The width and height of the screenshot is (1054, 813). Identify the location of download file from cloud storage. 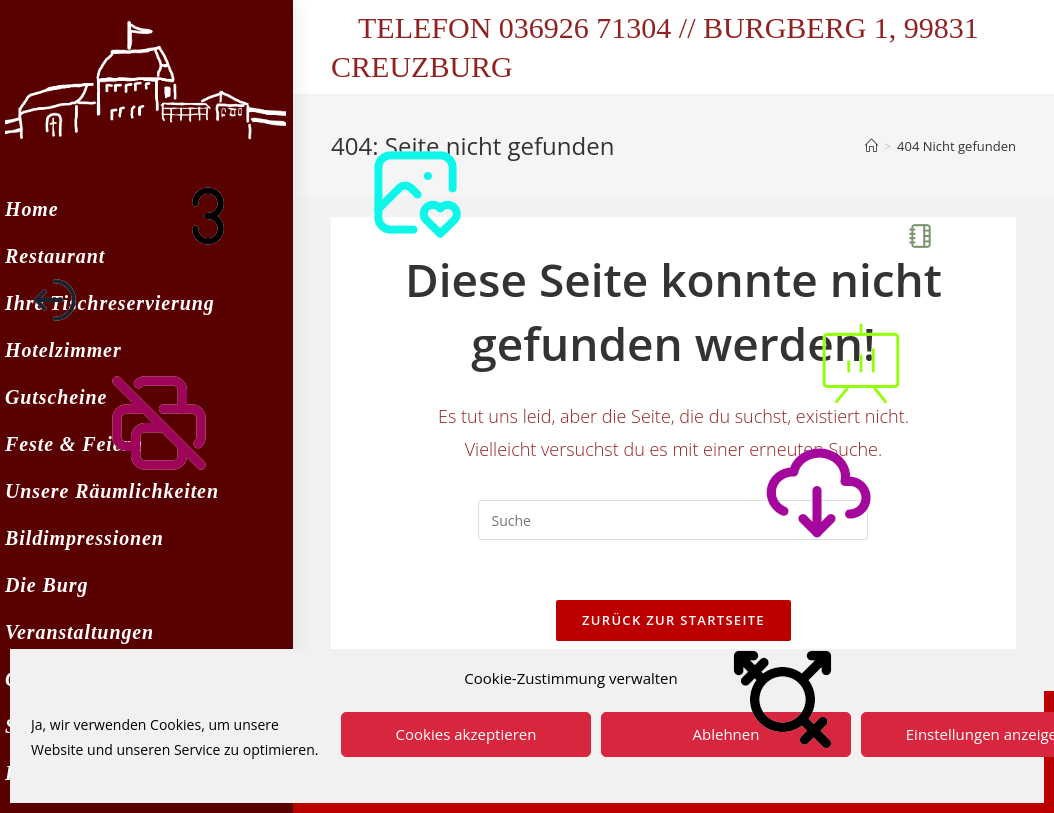
(817, 486).